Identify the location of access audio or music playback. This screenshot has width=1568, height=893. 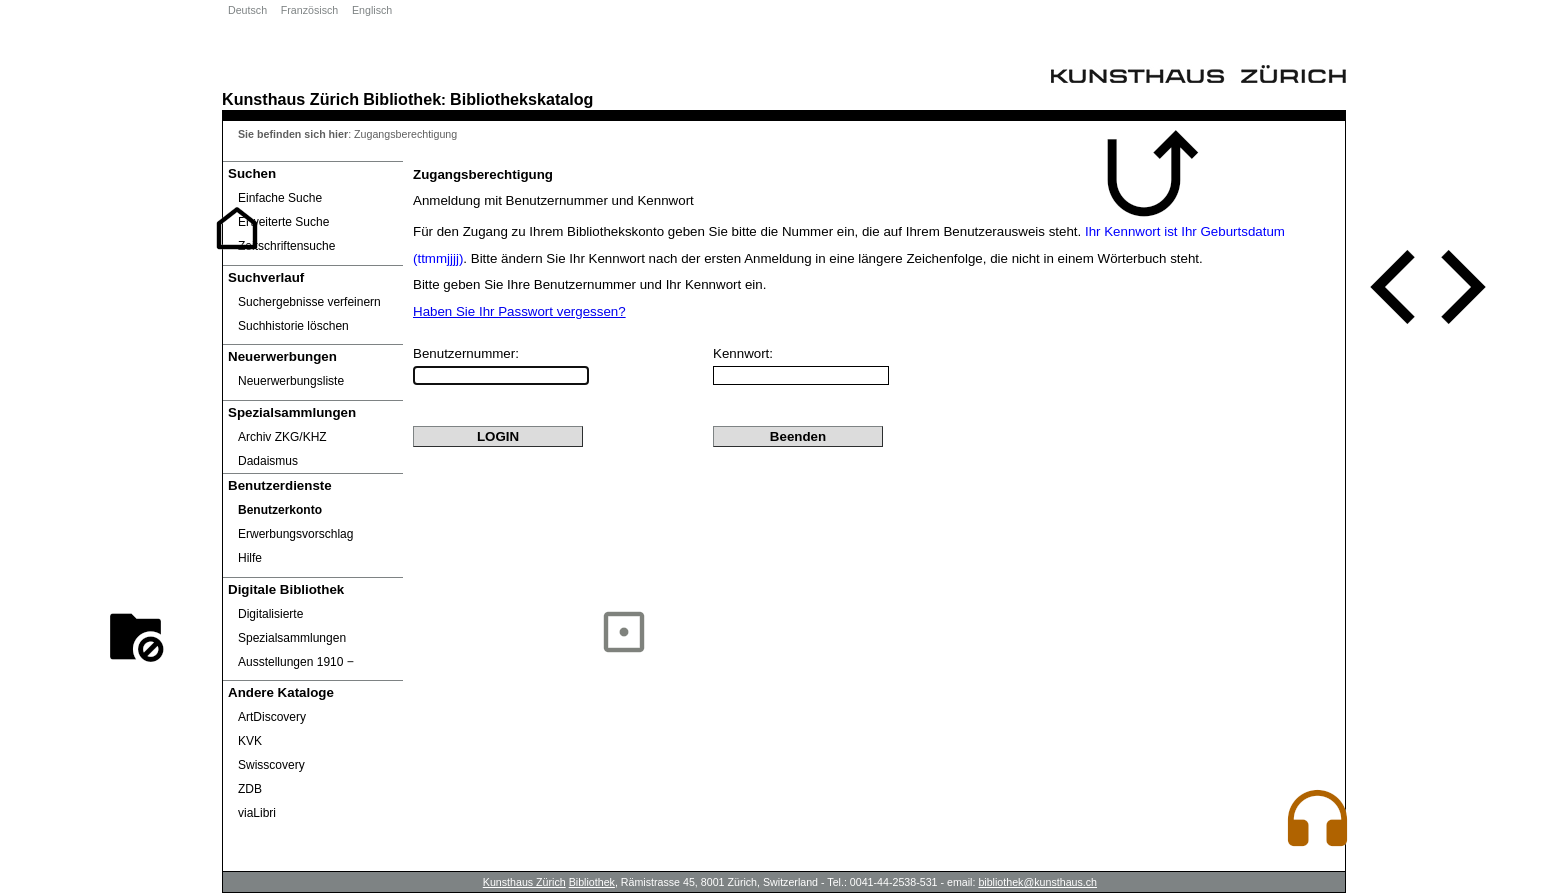
(1317, 819).